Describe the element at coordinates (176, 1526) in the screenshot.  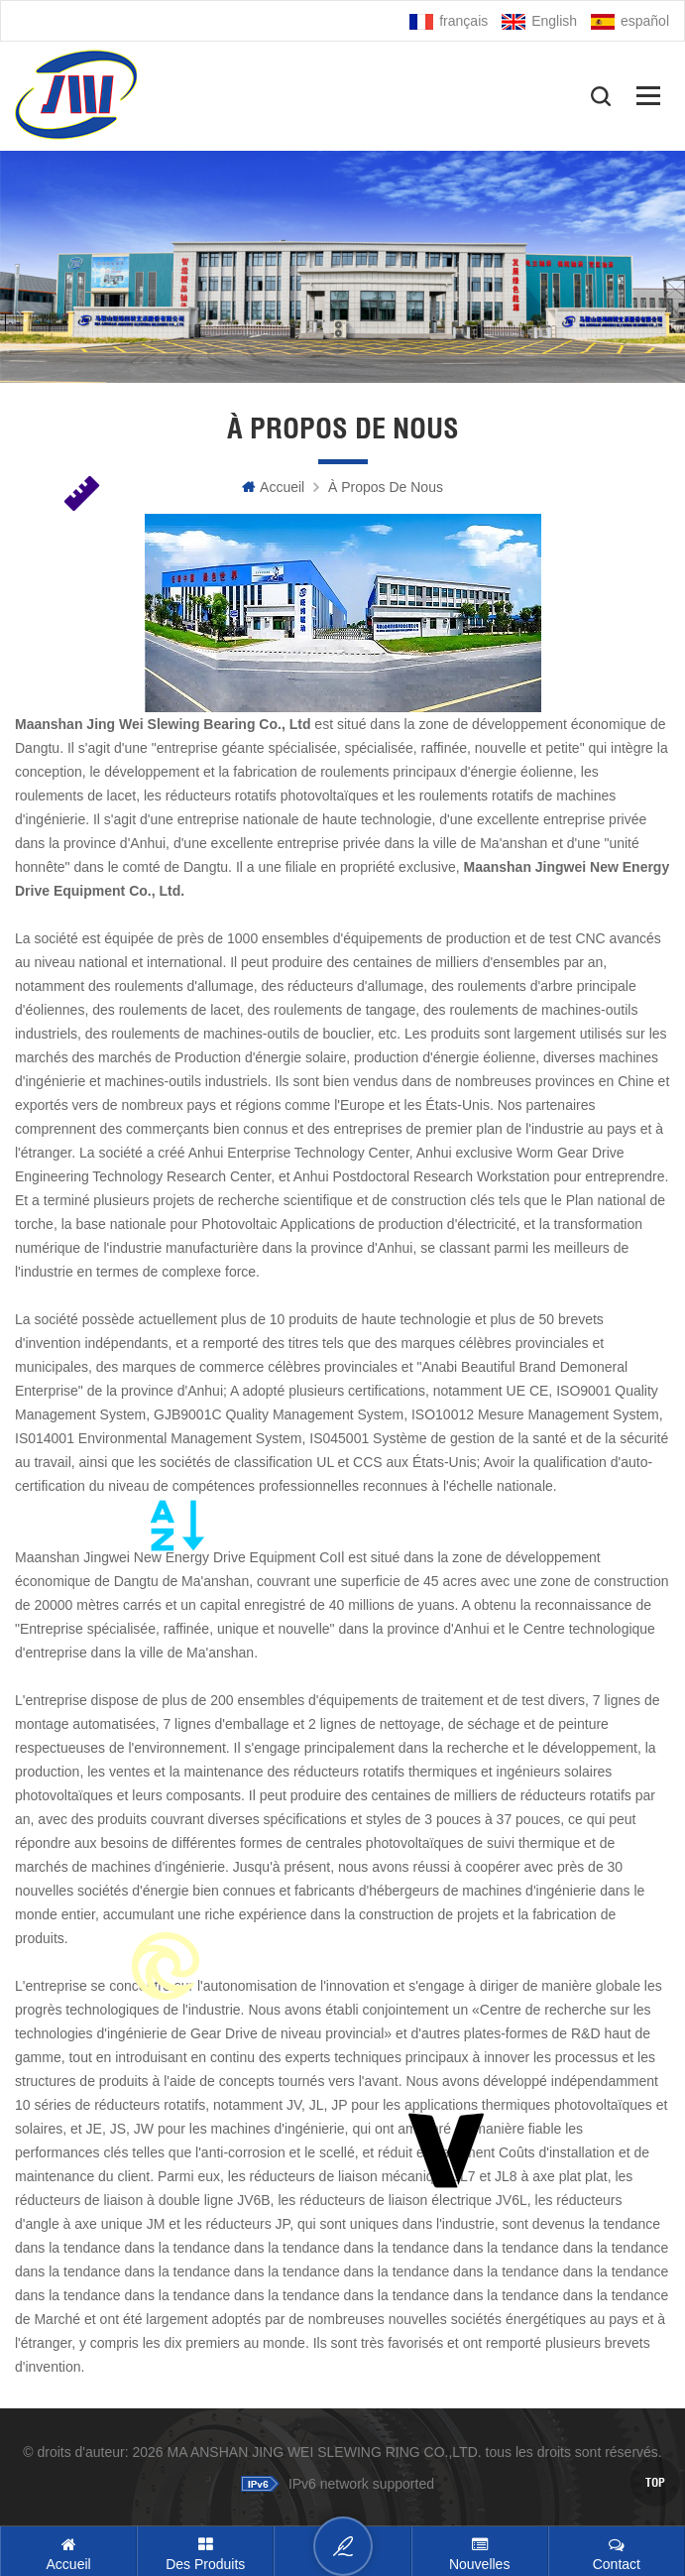
I see `sort items alphabetically from A to Z` at that location.